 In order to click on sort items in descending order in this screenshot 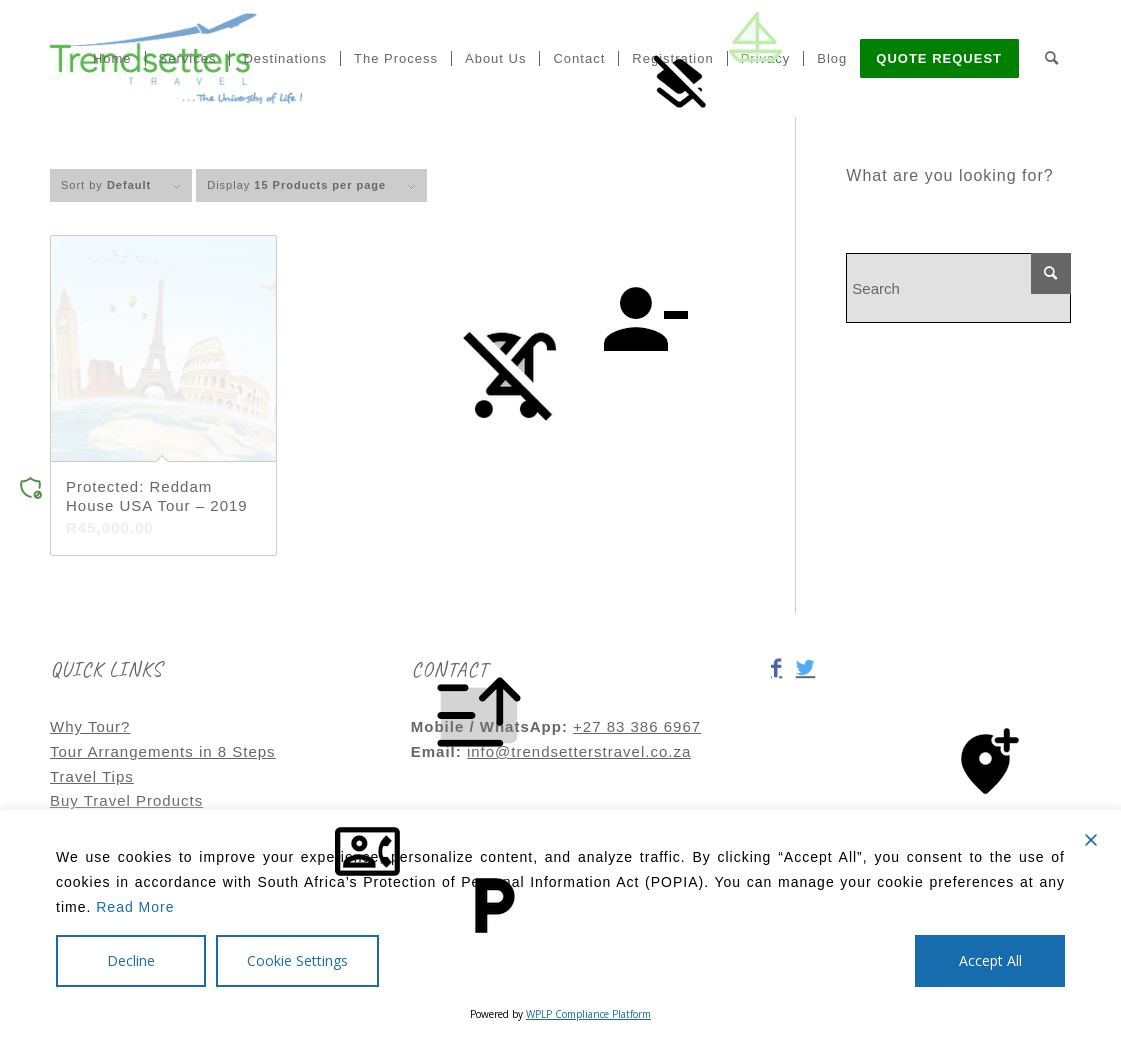, I will do `click(475, 715)`.